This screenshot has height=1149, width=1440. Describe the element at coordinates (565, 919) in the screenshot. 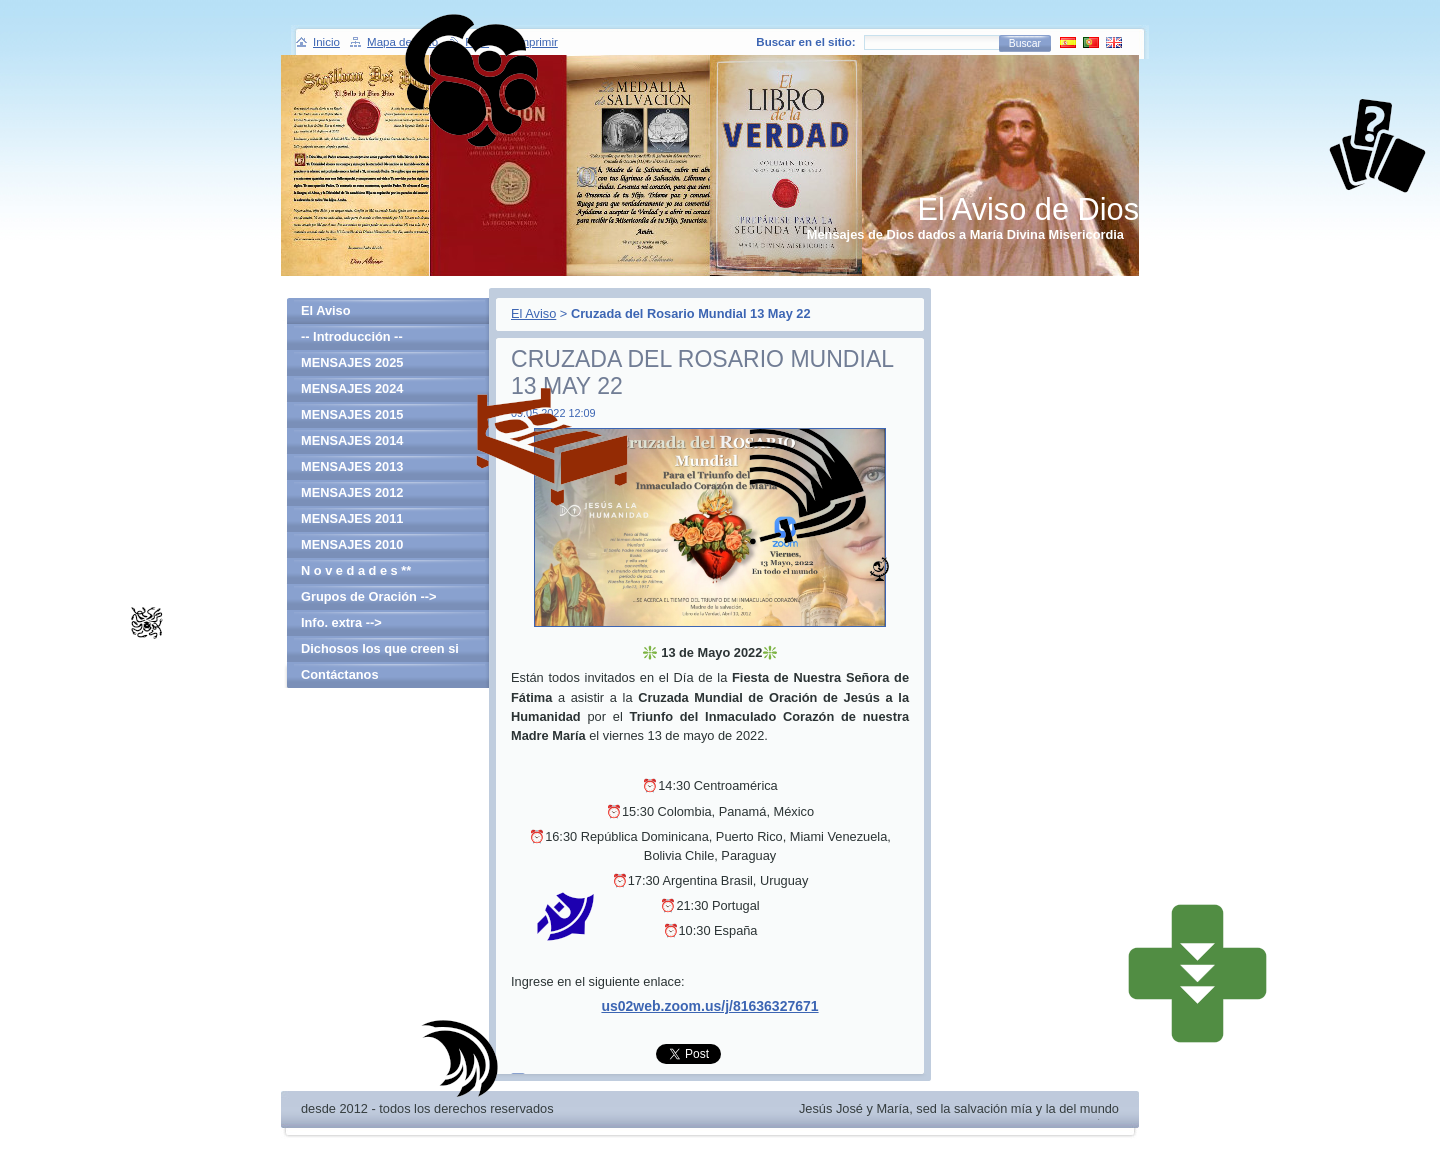

I see `select halberd weapon in game inventory` at that location.